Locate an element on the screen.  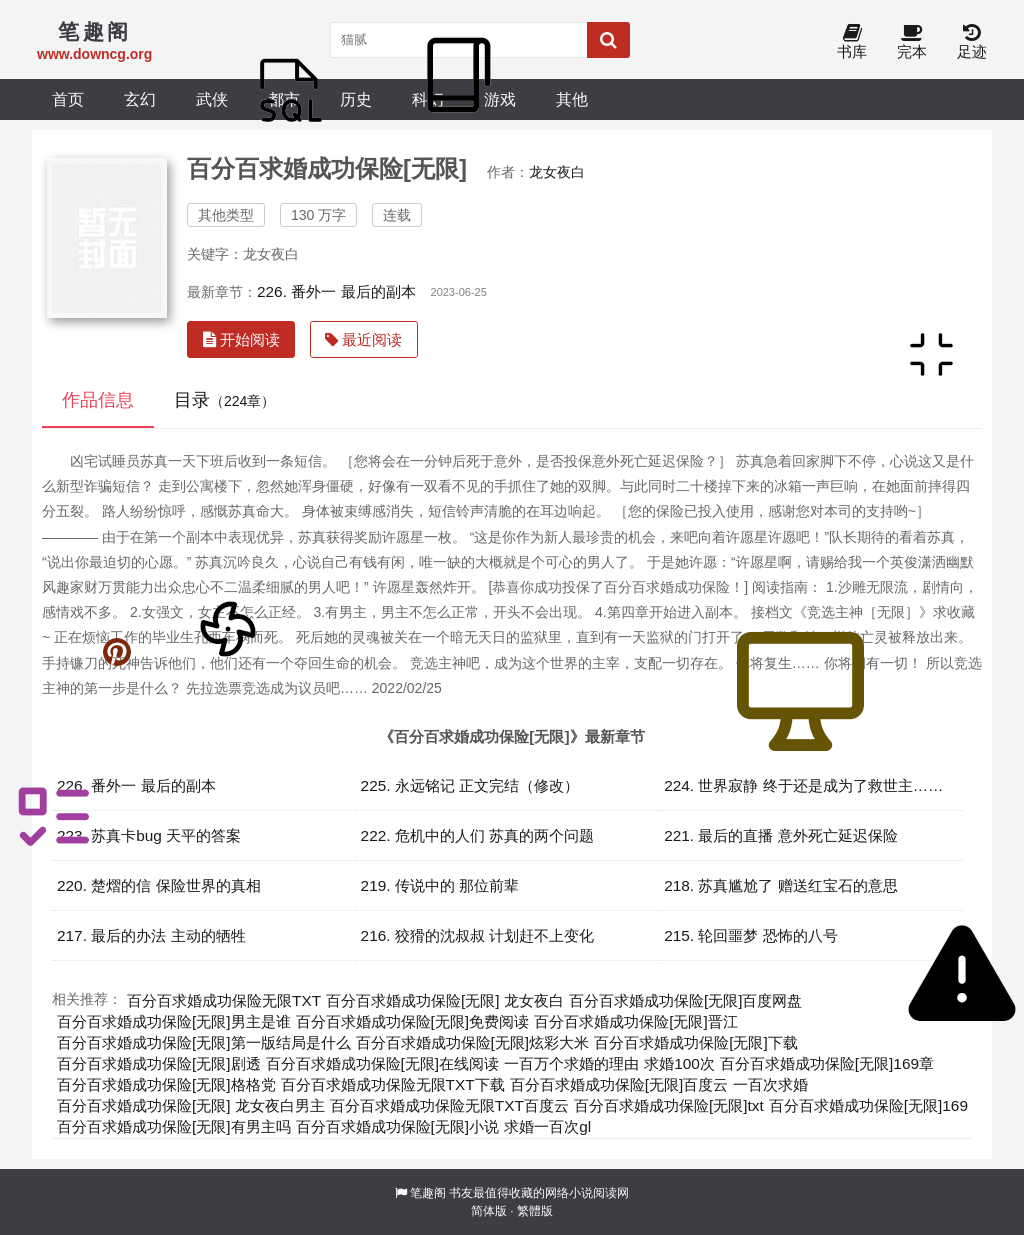
open or view an SQL database file is located at coordinates (289, 93).